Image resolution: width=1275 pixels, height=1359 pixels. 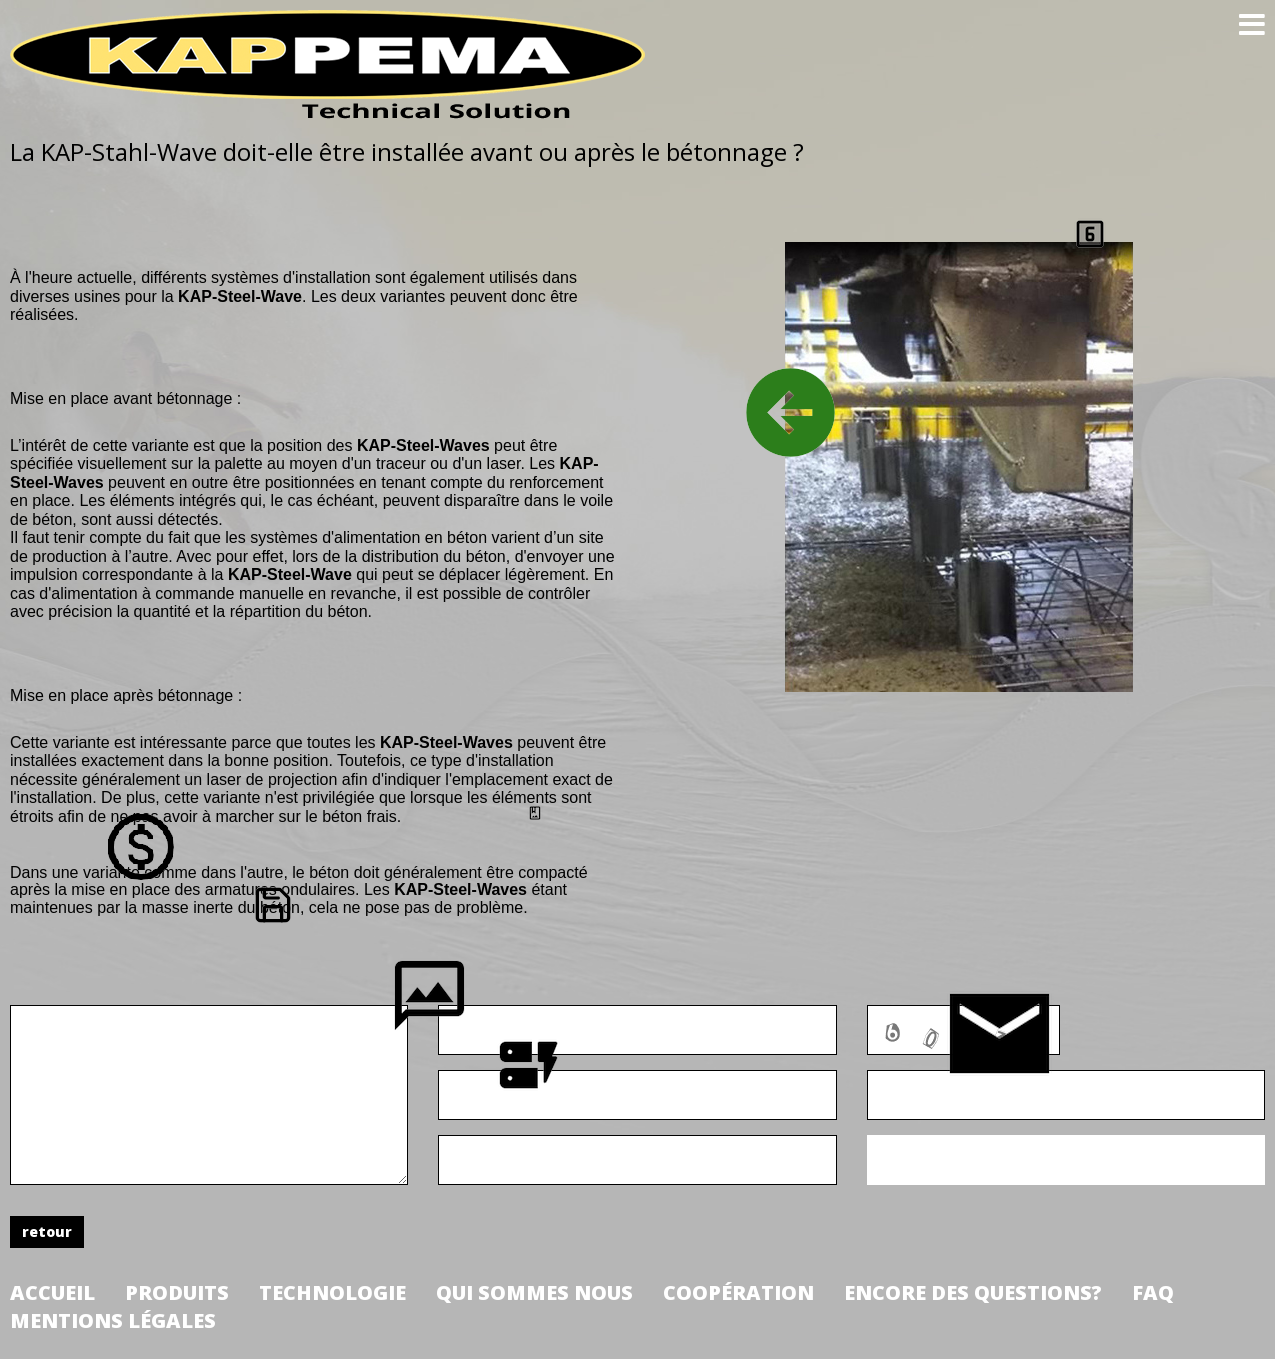 I want to click on save current file or document, so click(x=273, y=905).